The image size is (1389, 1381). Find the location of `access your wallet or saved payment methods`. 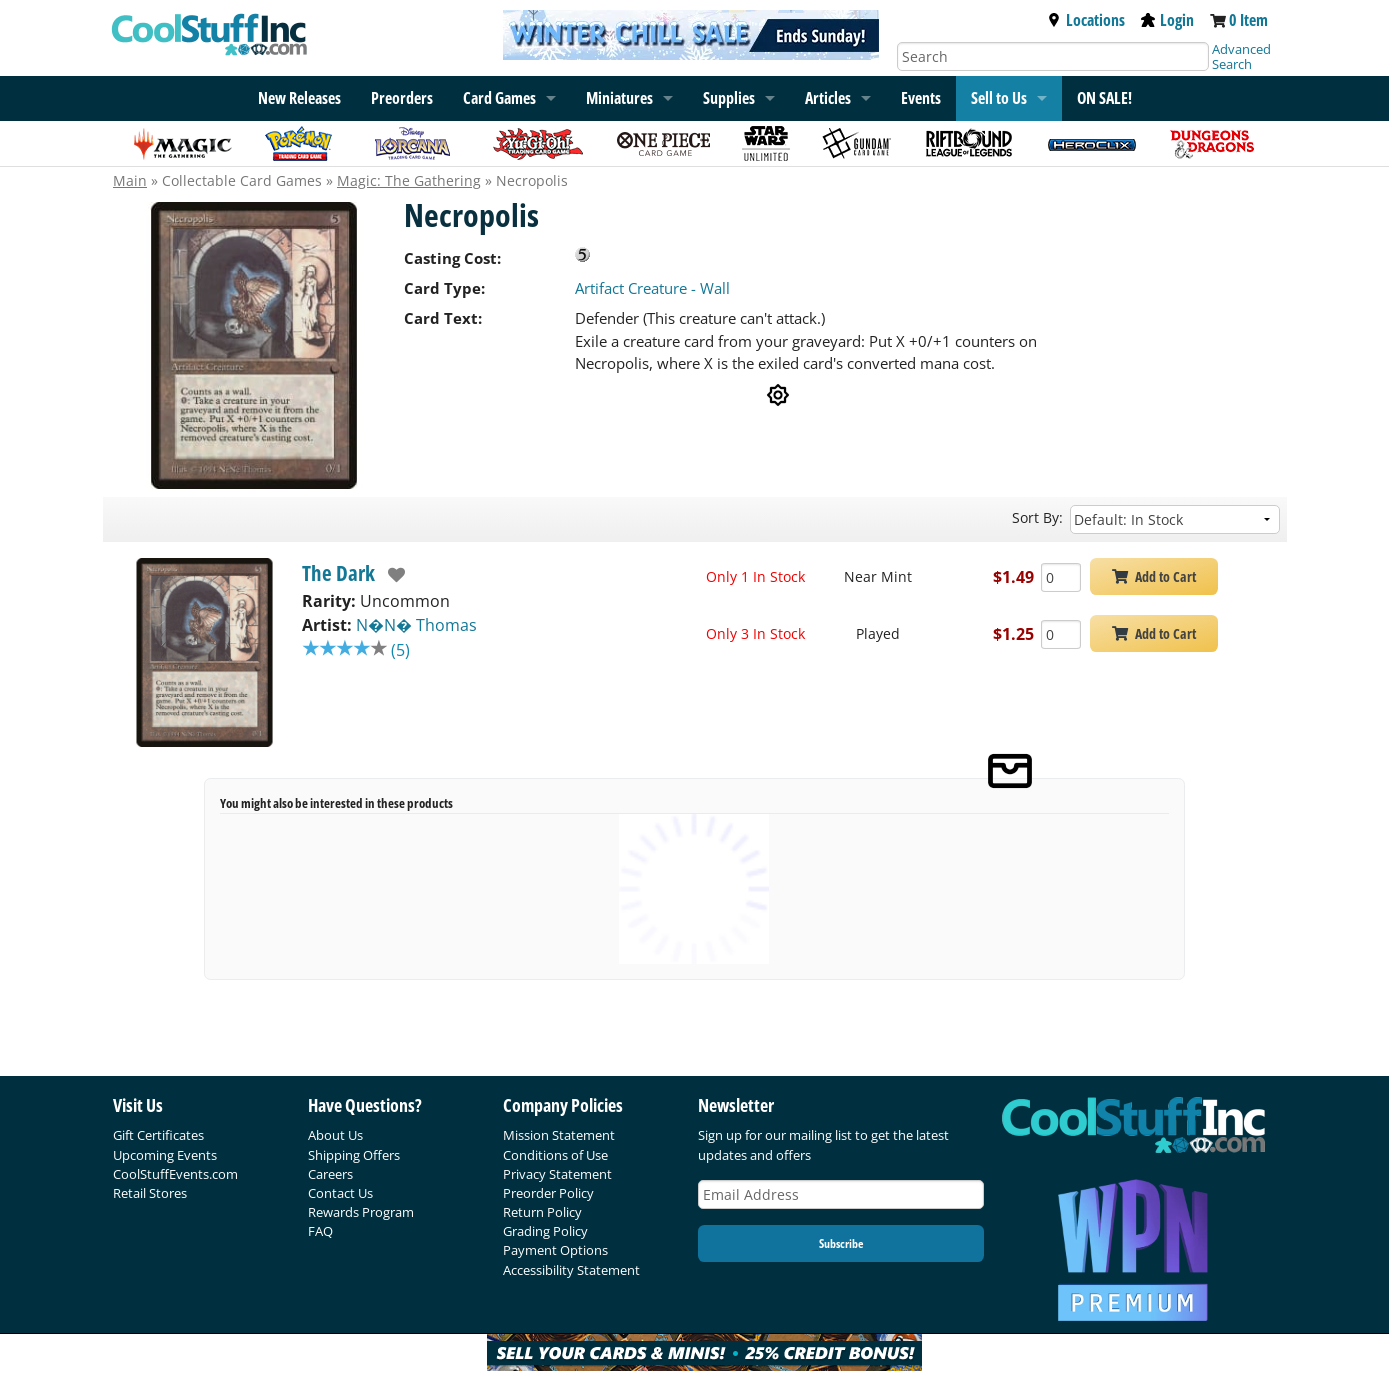

access your wallet or saved payment methods is located at coordinates (1010, 771).